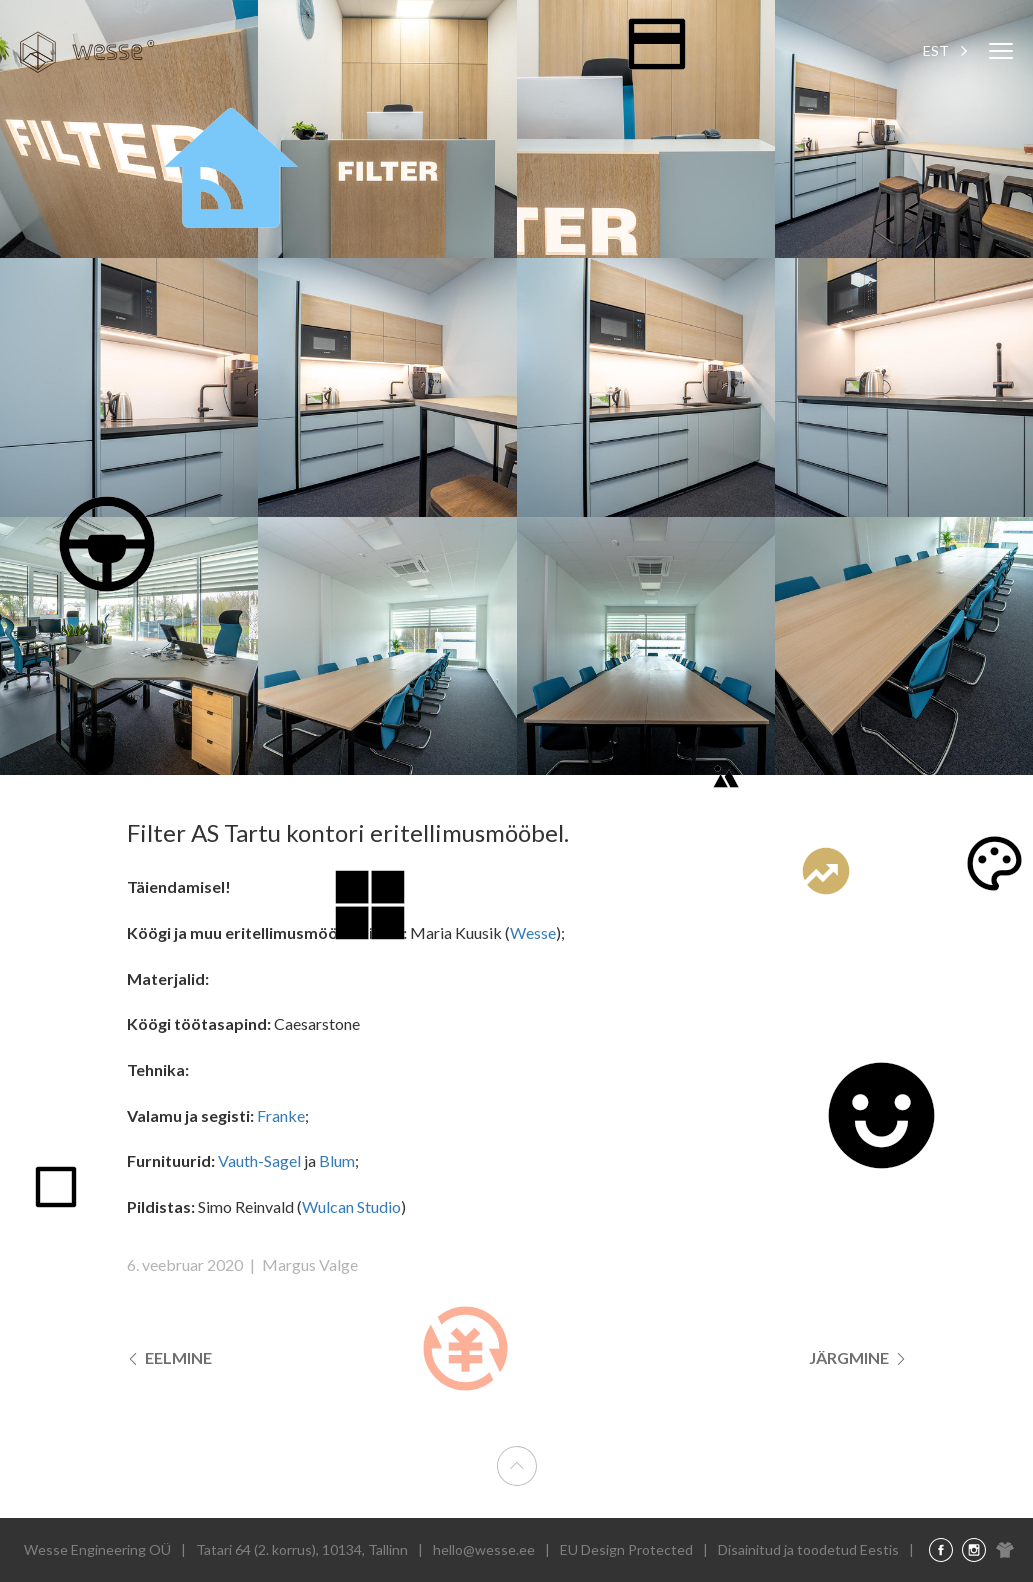 This screenshot has height=1582, width=1033. What do you see at coordinates (826, 871) in the screenshot?
I see `view fund performance or investment growth` at bounding box center [826, 871].